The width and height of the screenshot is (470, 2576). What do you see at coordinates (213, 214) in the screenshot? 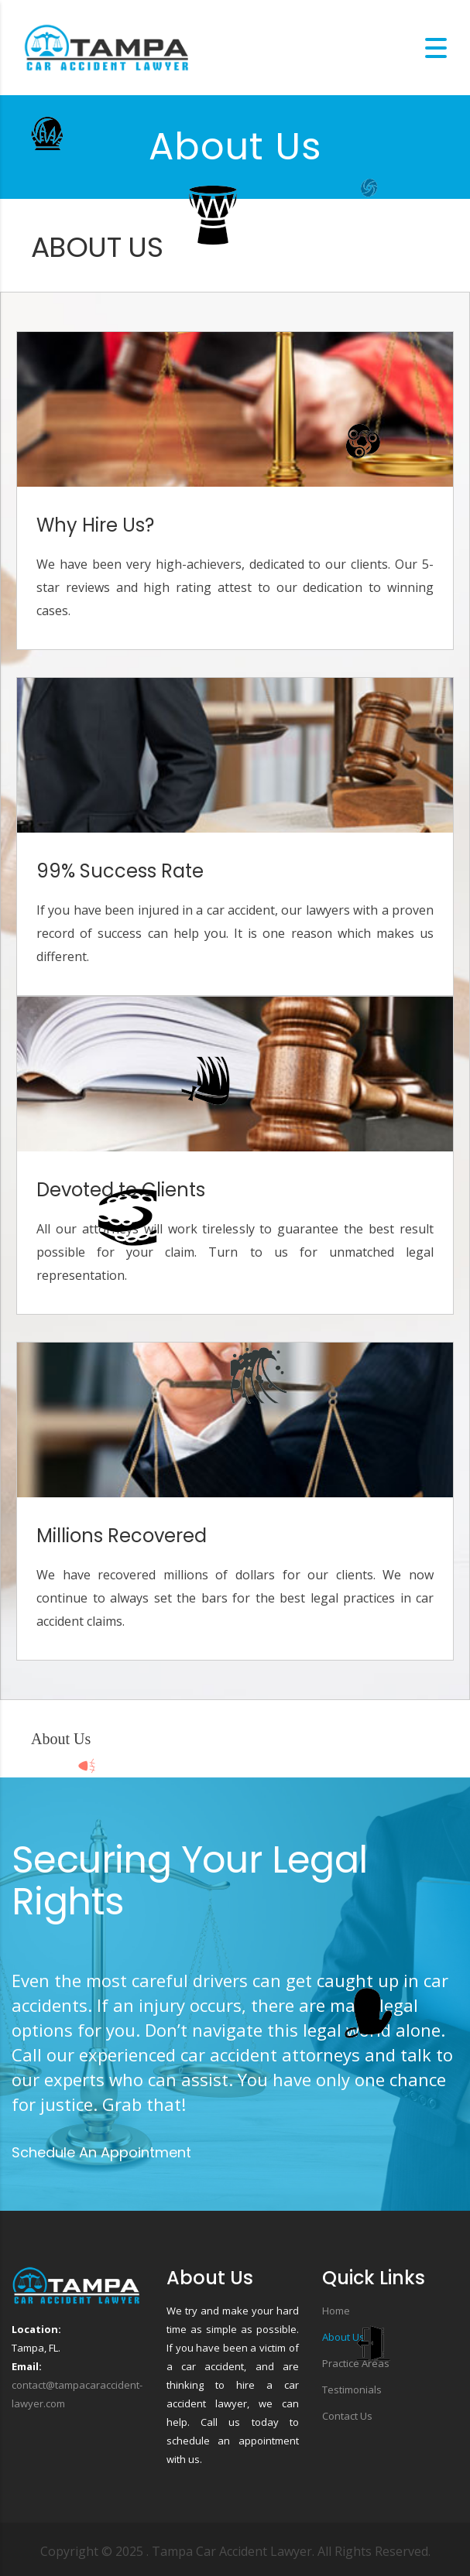
I see `select djembe or african drum instrument` at bounding box center [213, 214].